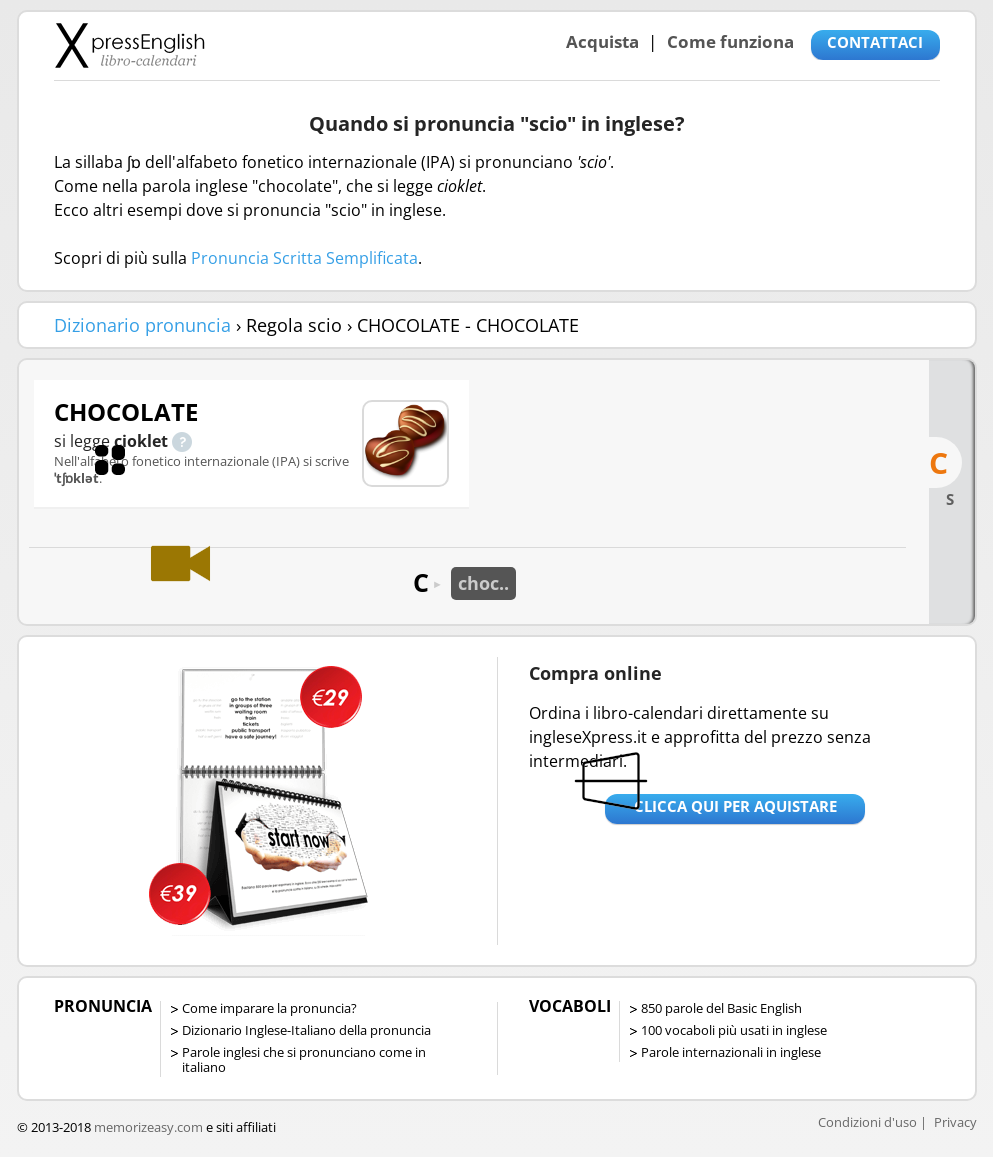 Image resolution: width=993 pixels, height=1157 pixels. I want to click on adjust perspective or viewing angle, so click(611, 781).